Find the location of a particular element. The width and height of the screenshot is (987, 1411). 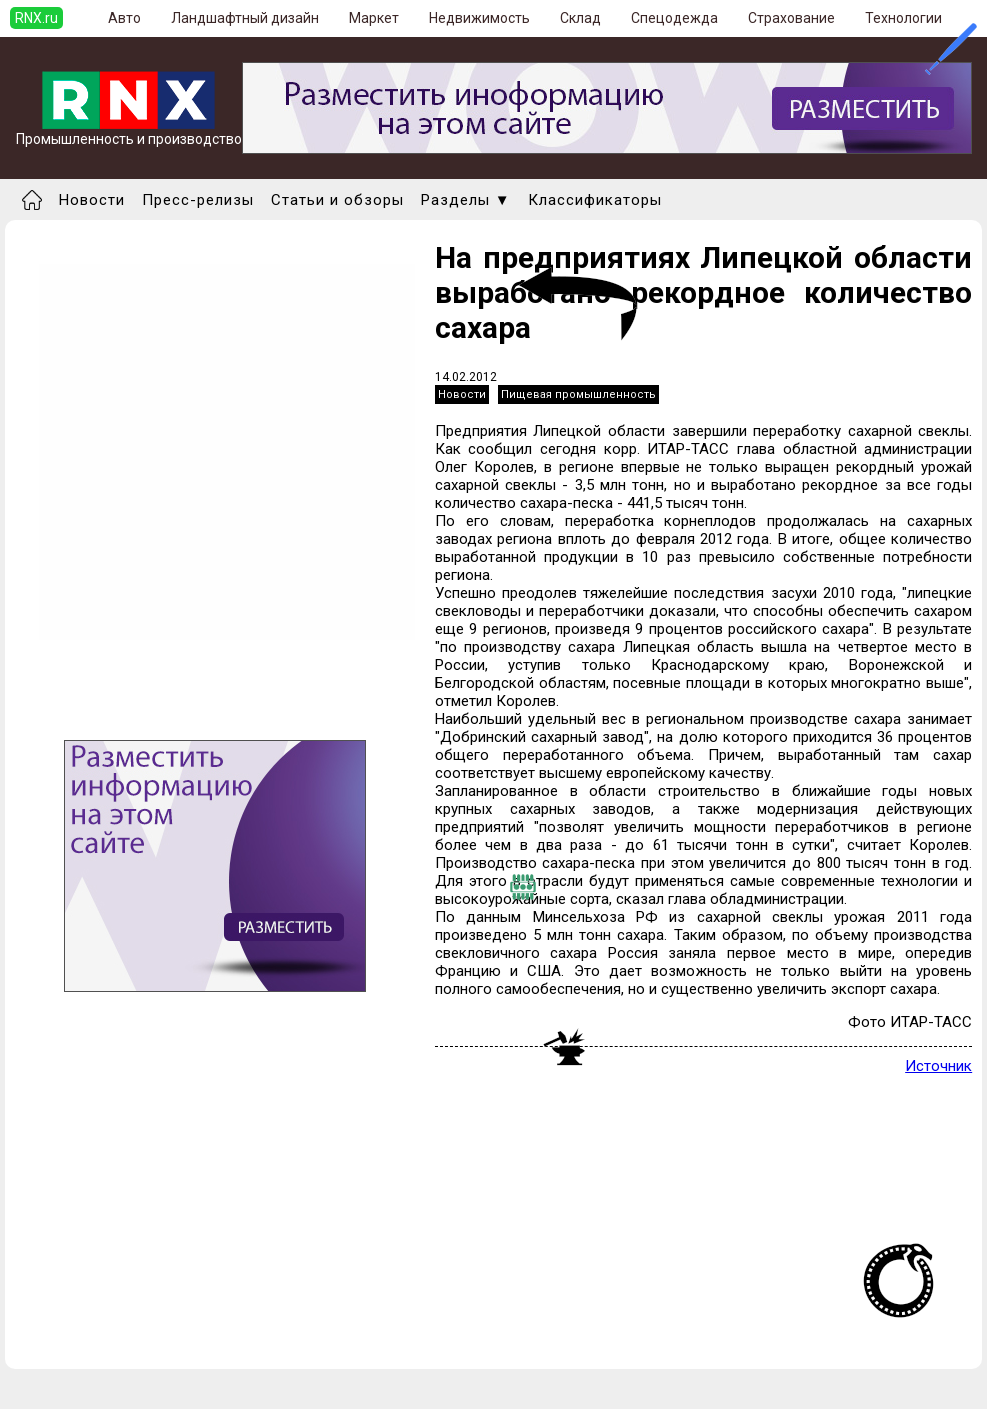

access the blacksmithing or crafting menu is located at coordinates (564, 1044).